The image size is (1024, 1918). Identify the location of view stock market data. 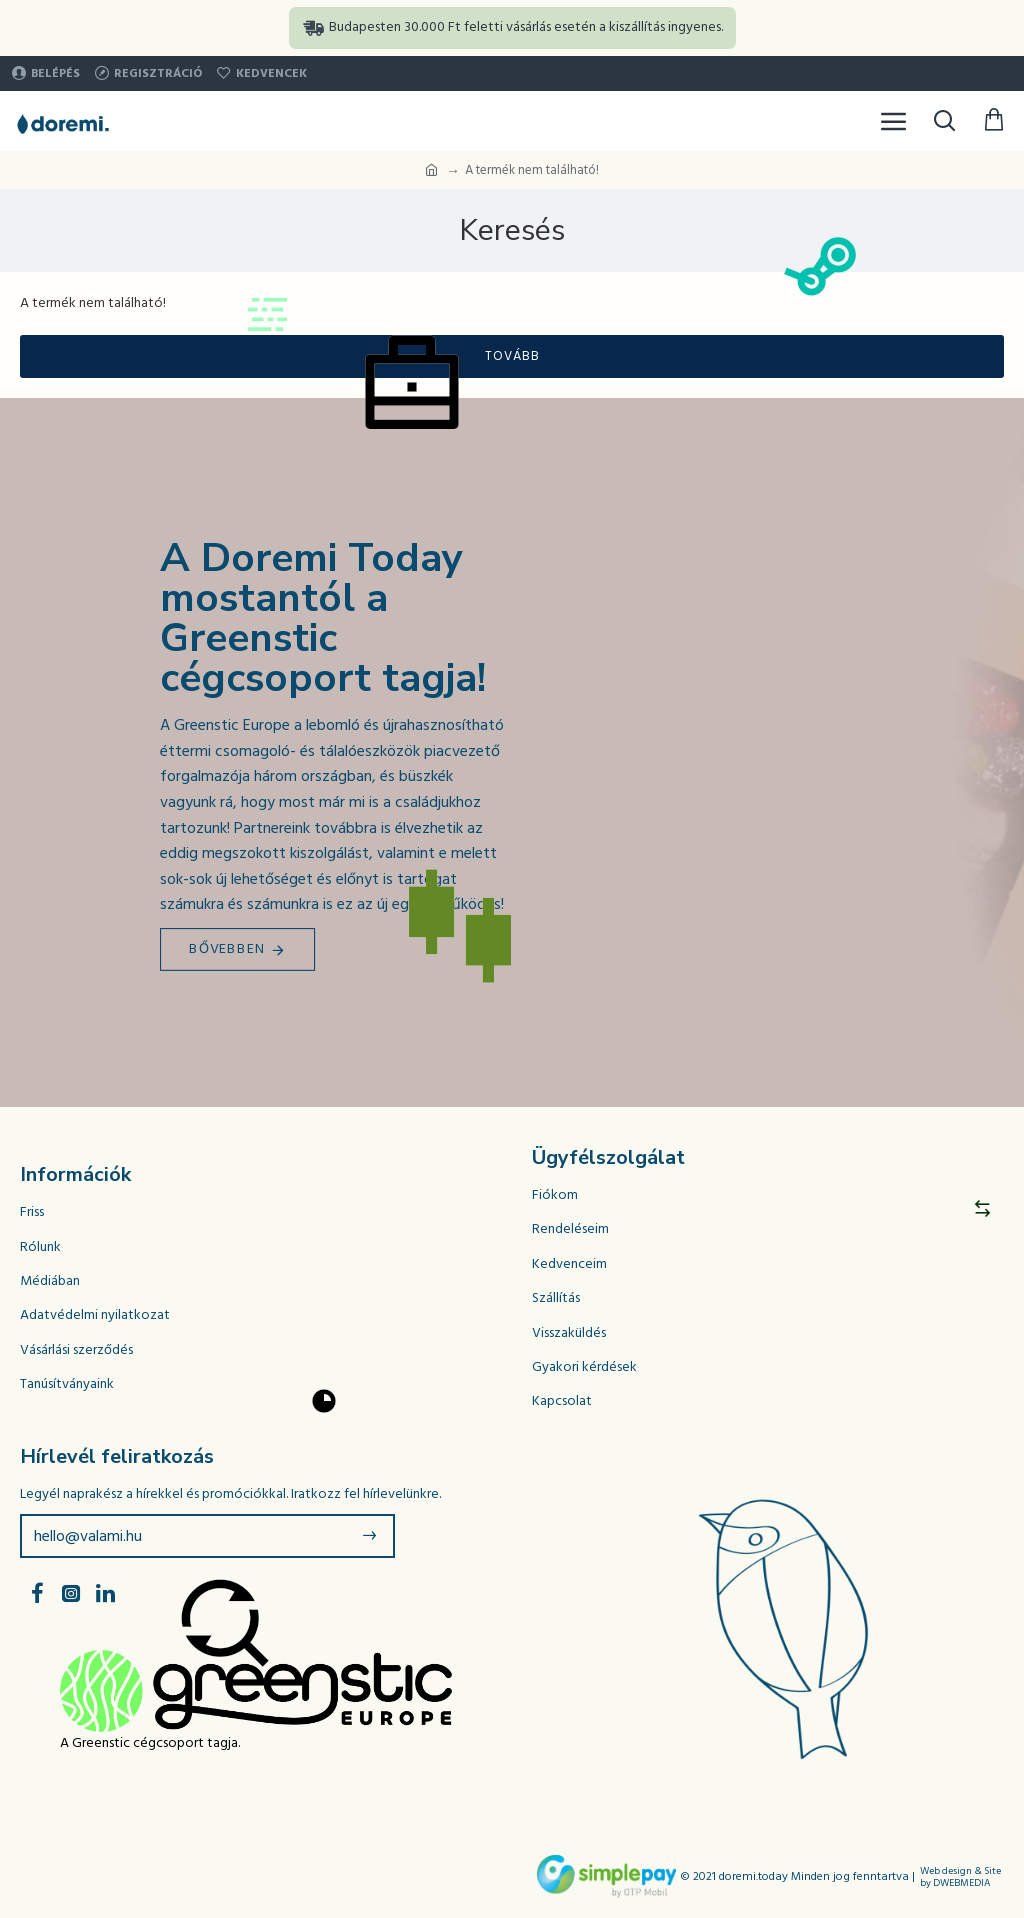
(460, 926).